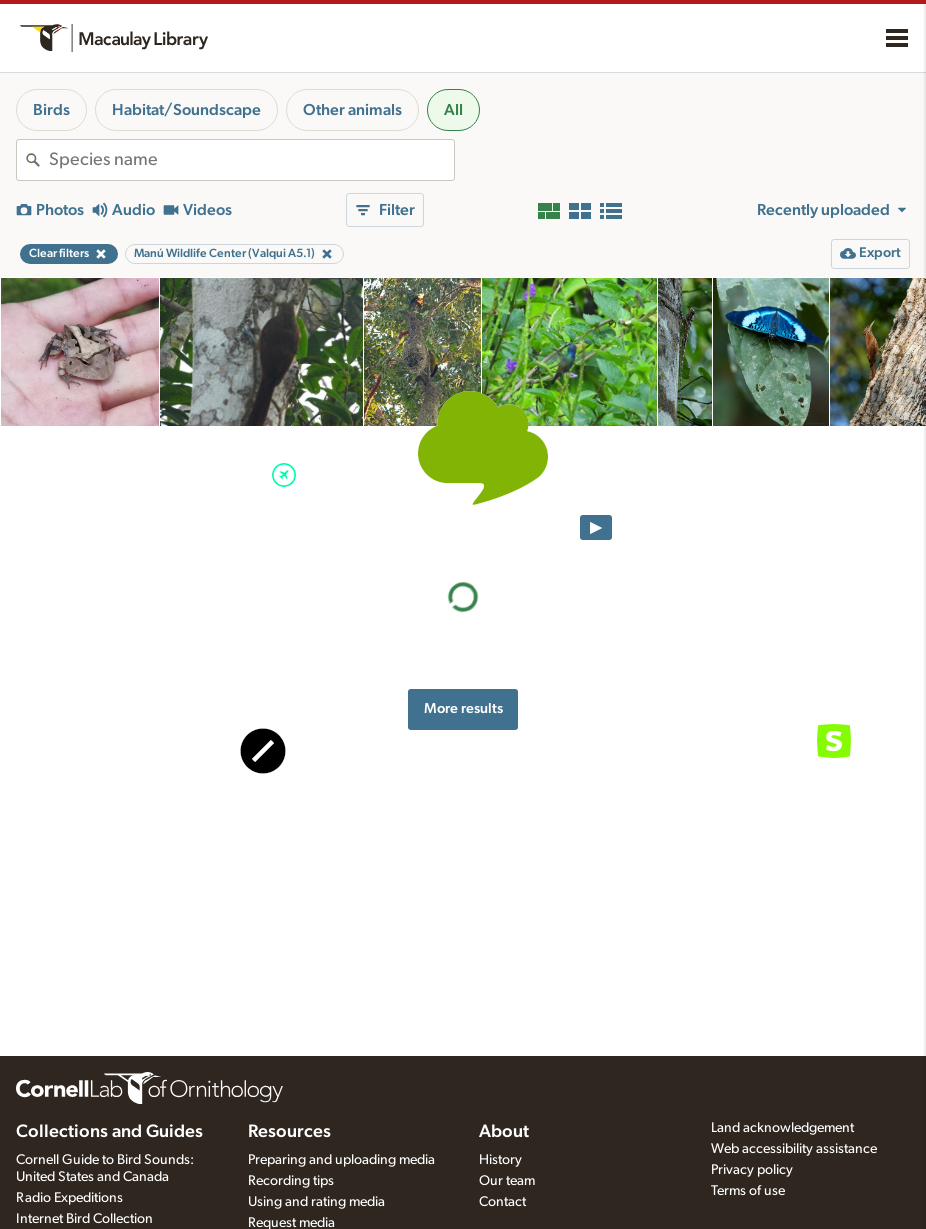  I want to click on cockpit server management application logo, so click(284, 475).